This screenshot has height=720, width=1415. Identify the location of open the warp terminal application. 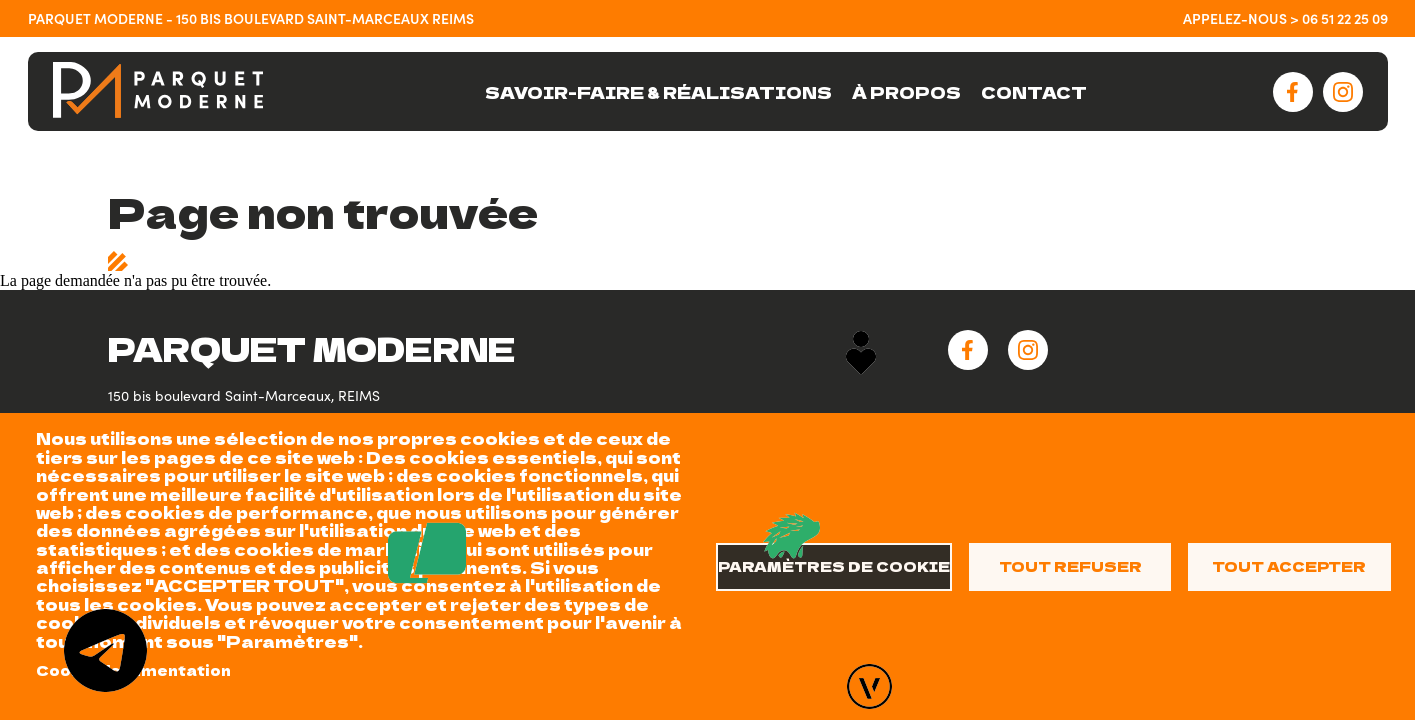
(427, 553).